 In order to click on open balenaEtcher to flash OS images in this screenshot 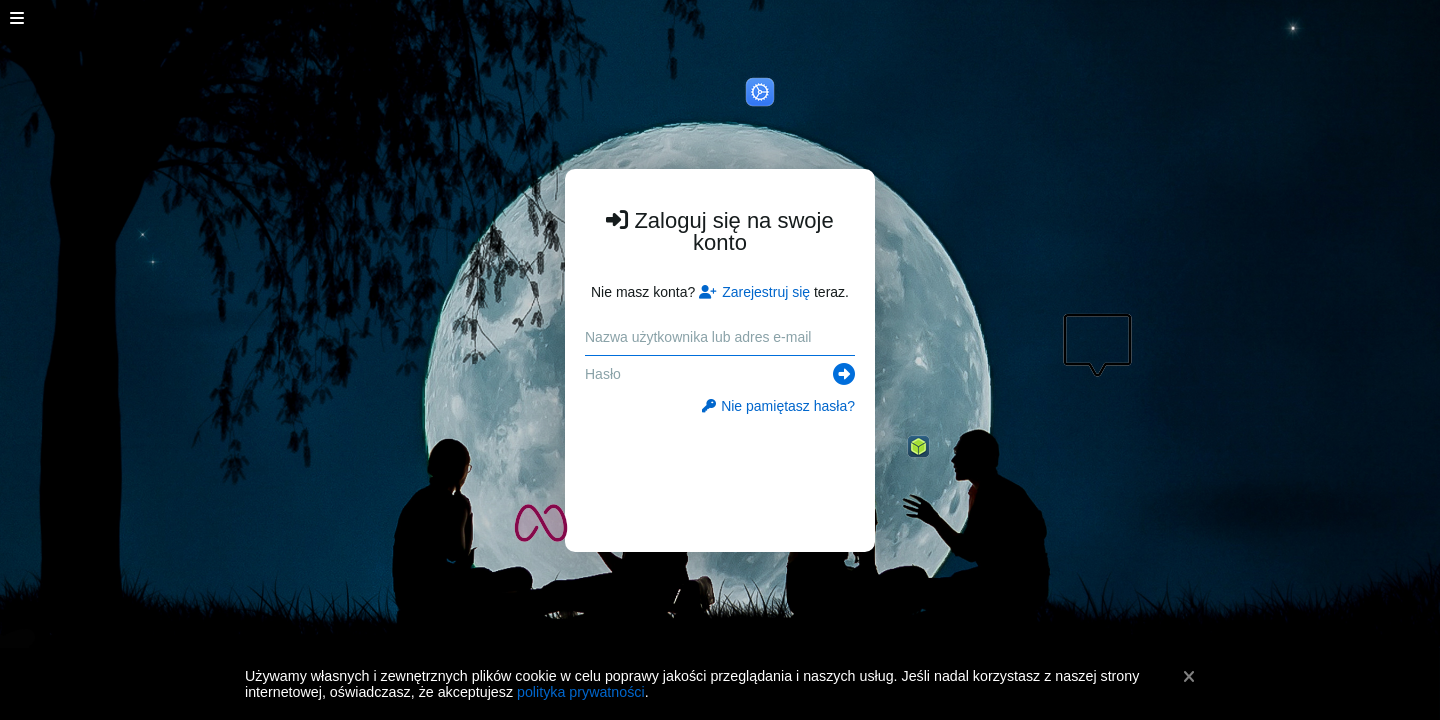, I will do `click(918, 446)`.